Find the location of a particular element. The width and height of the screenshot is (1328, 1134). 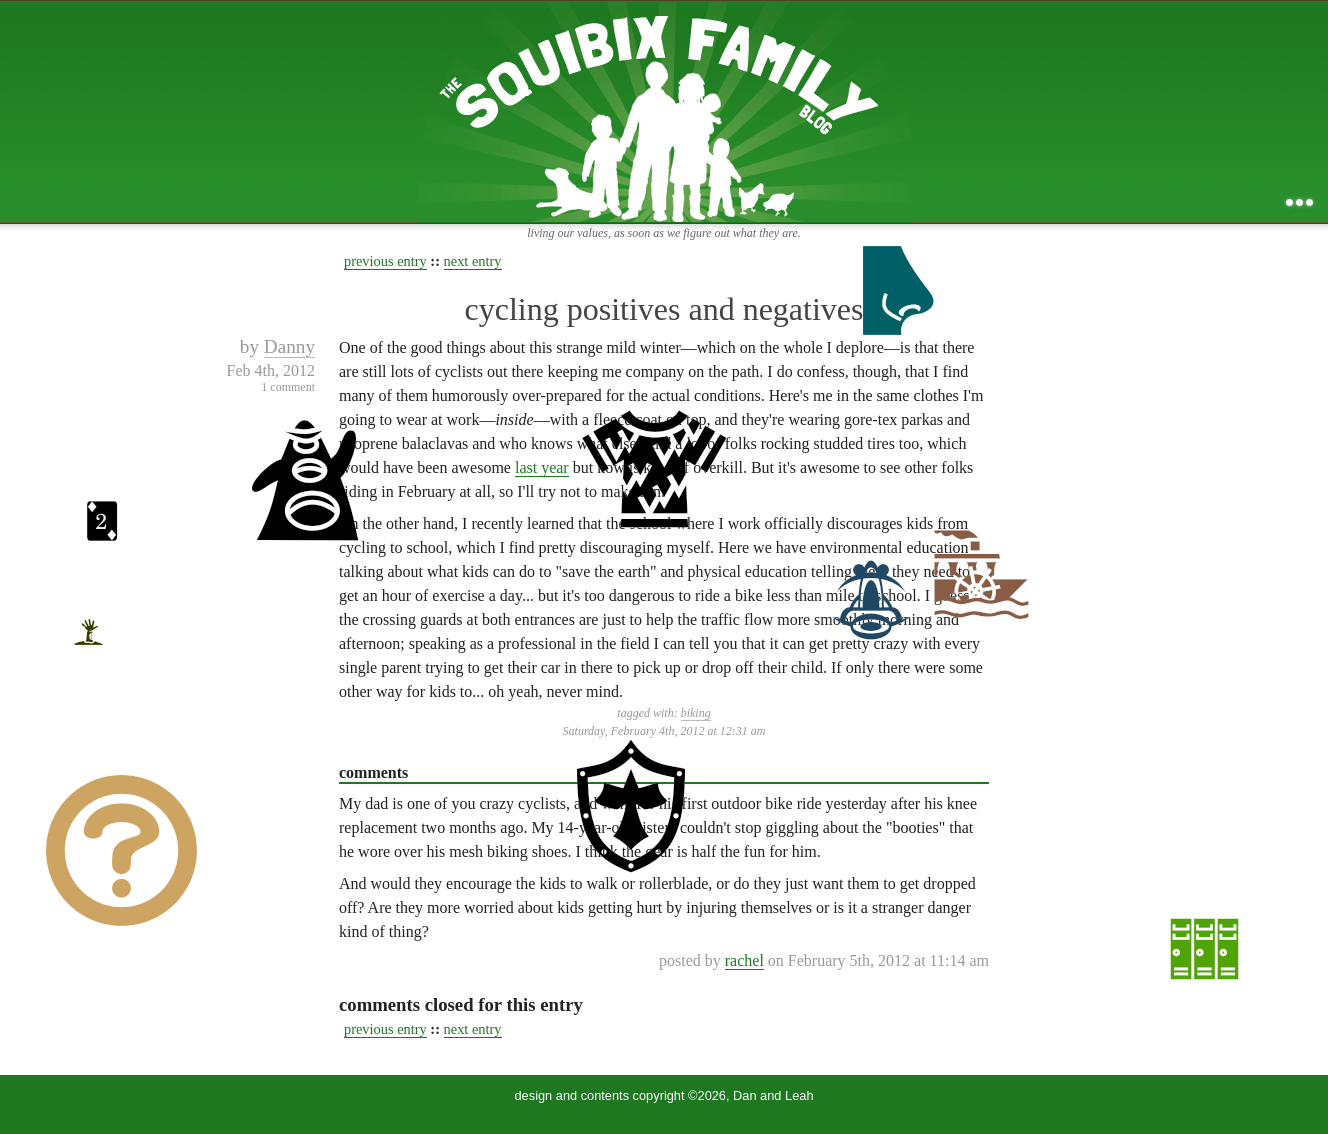

access help or support documentation is located at coordinates (121, 850).